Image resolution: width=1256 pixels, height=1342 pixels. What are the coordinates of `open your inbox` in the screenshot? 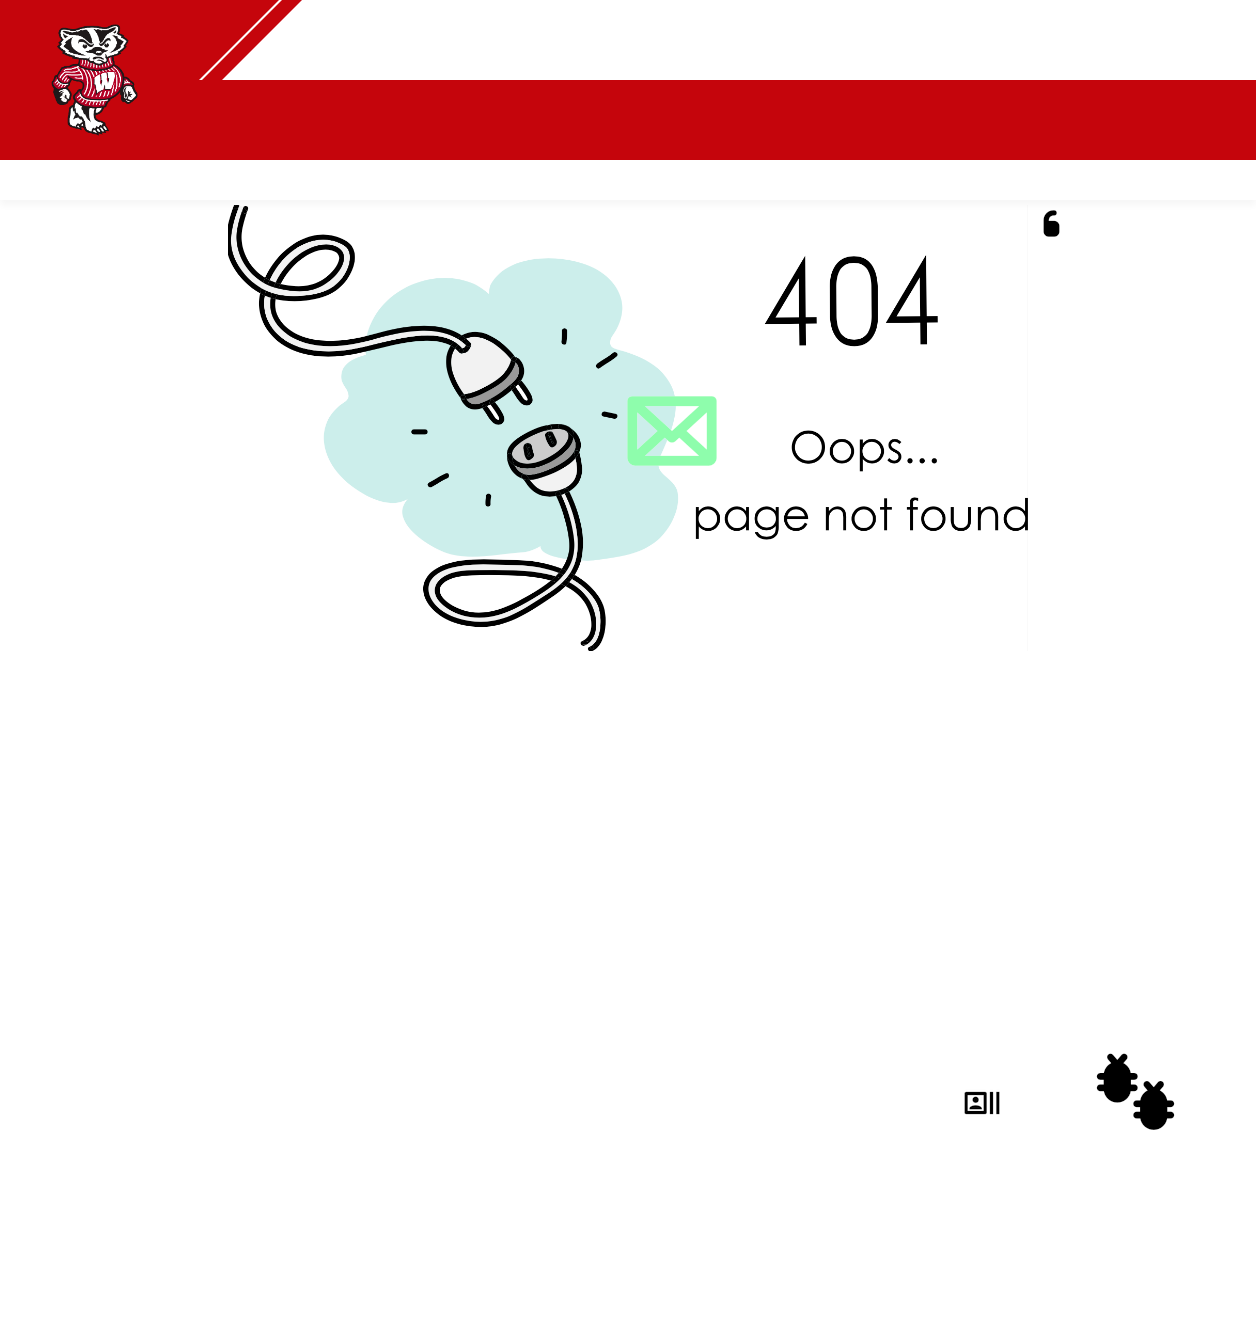 It's located at (672, 431).